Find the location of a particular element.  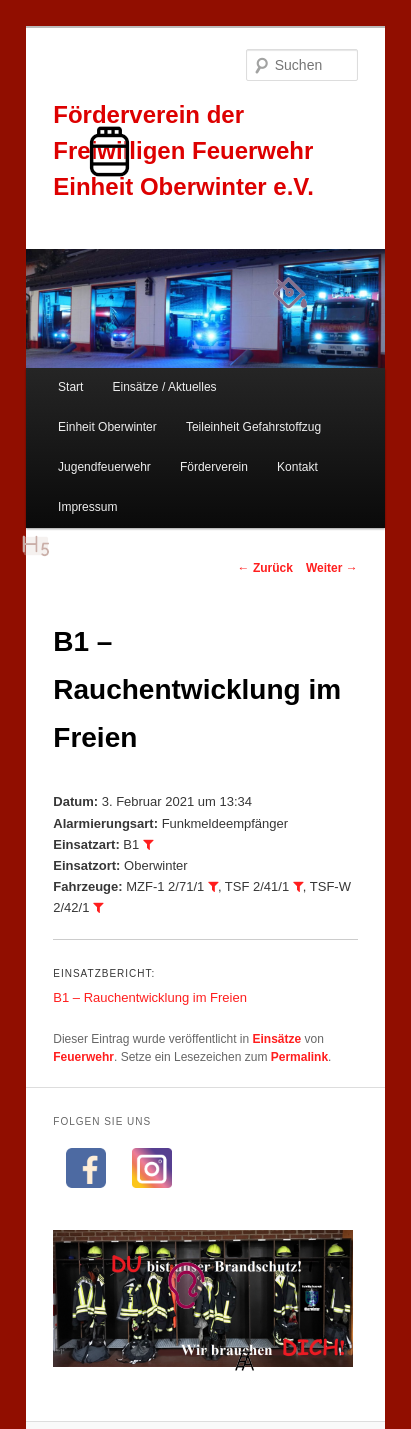

format text as heading level 5 is located at coordinates (34, 545).